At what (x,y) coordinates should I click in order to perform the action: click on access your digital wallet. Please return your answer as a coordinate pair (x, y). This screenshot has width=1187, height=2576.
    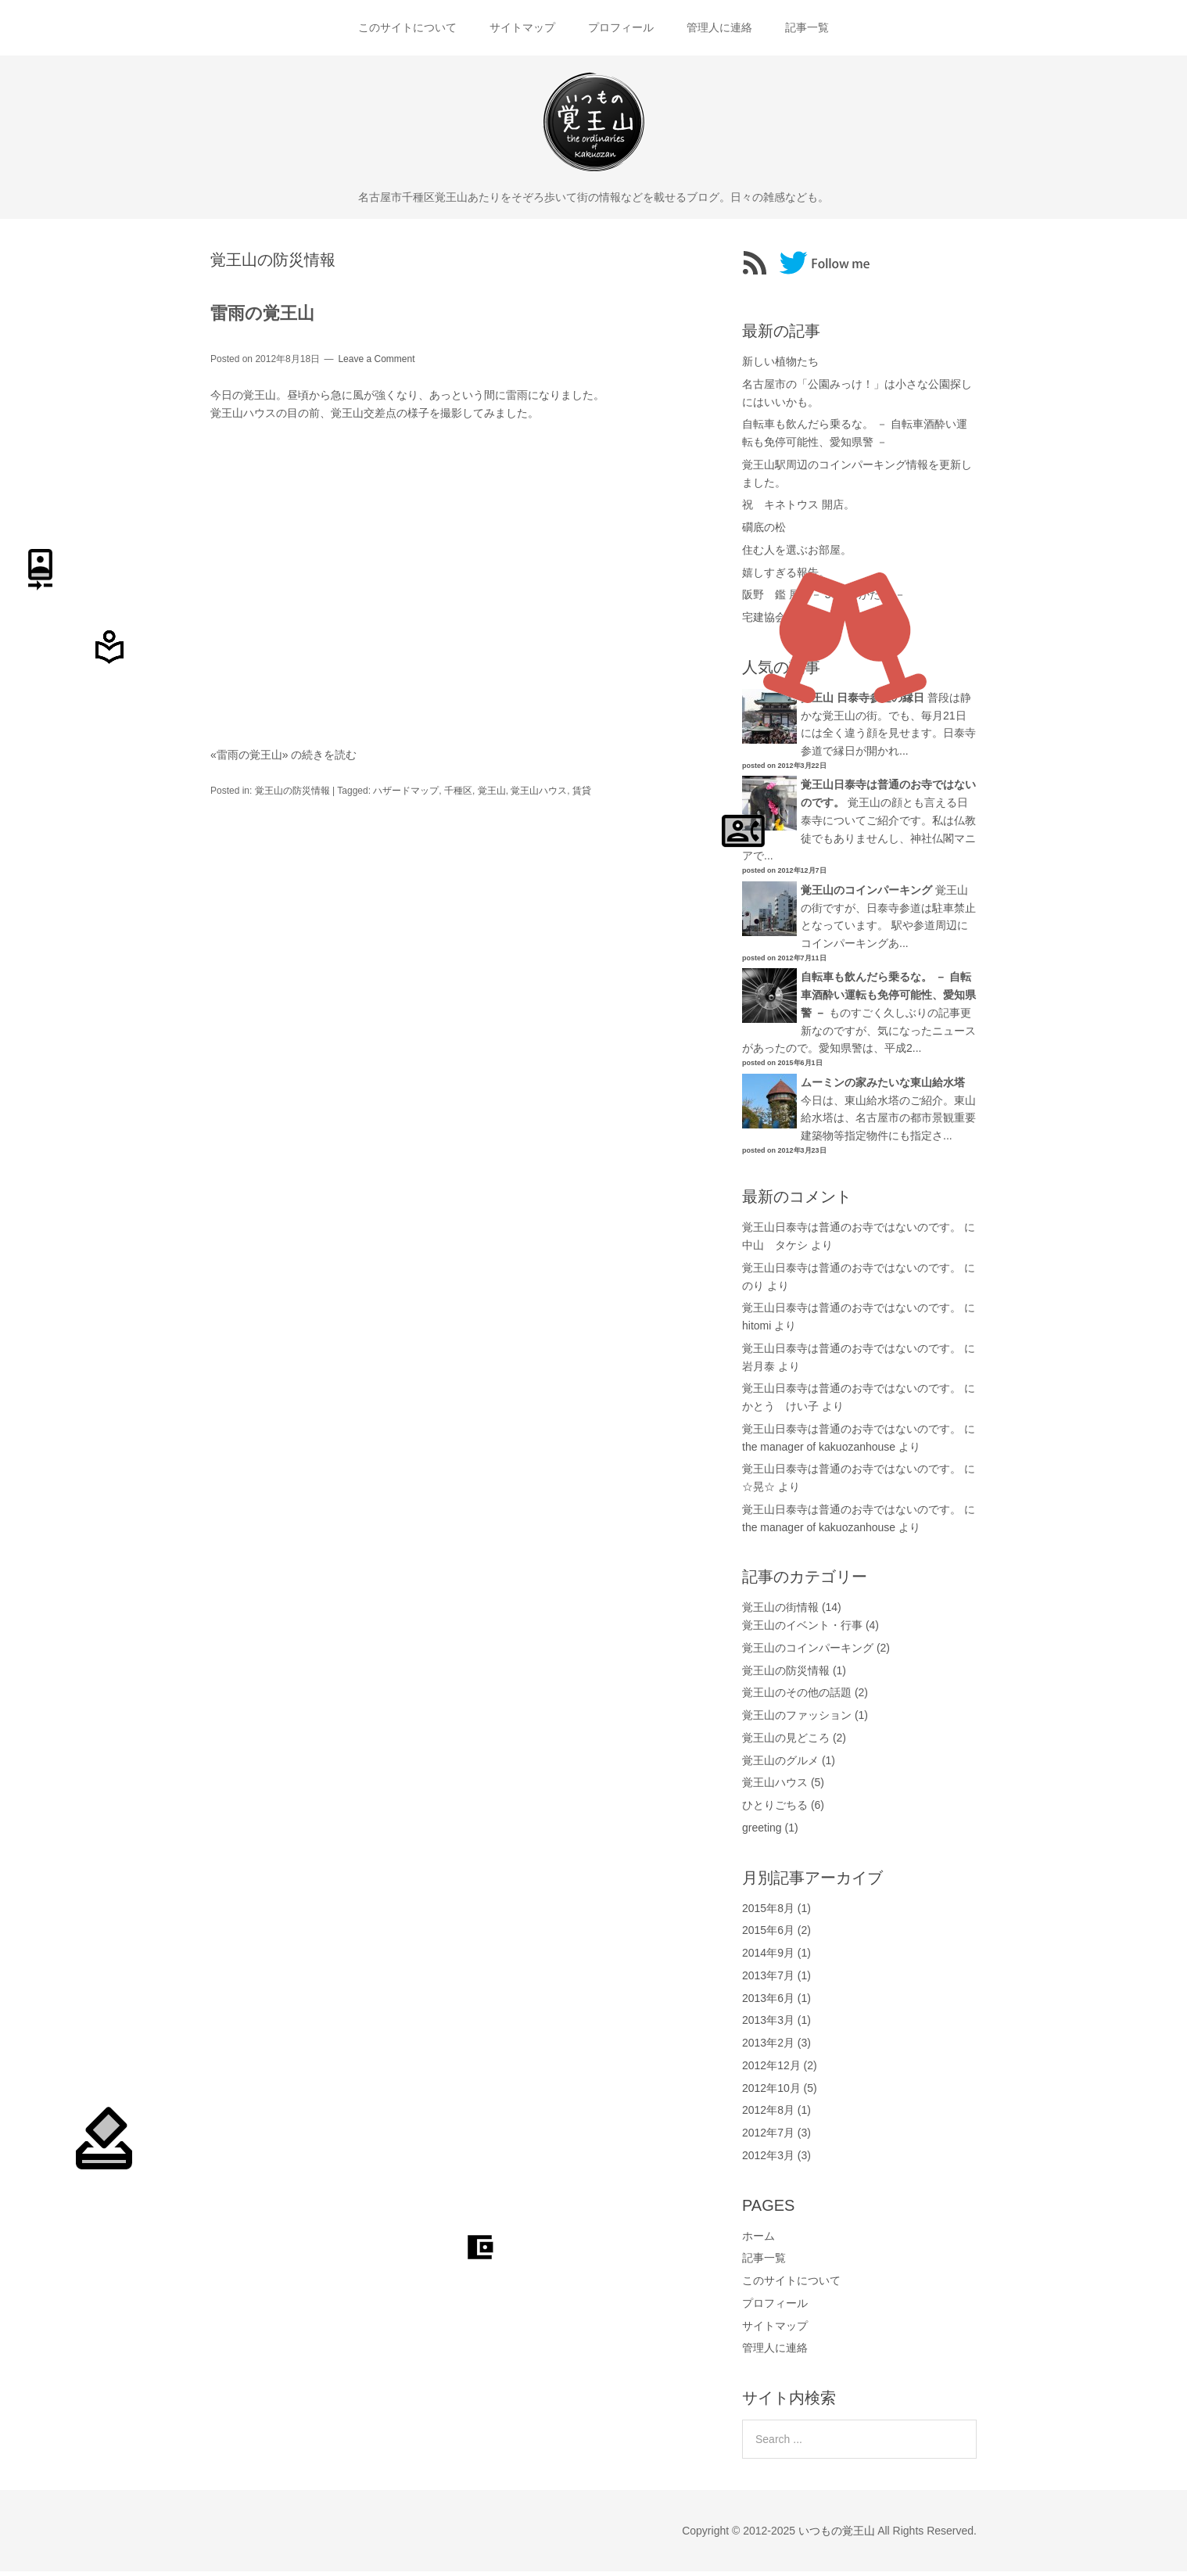
    Looking at the image, I should click on (479, 2247).